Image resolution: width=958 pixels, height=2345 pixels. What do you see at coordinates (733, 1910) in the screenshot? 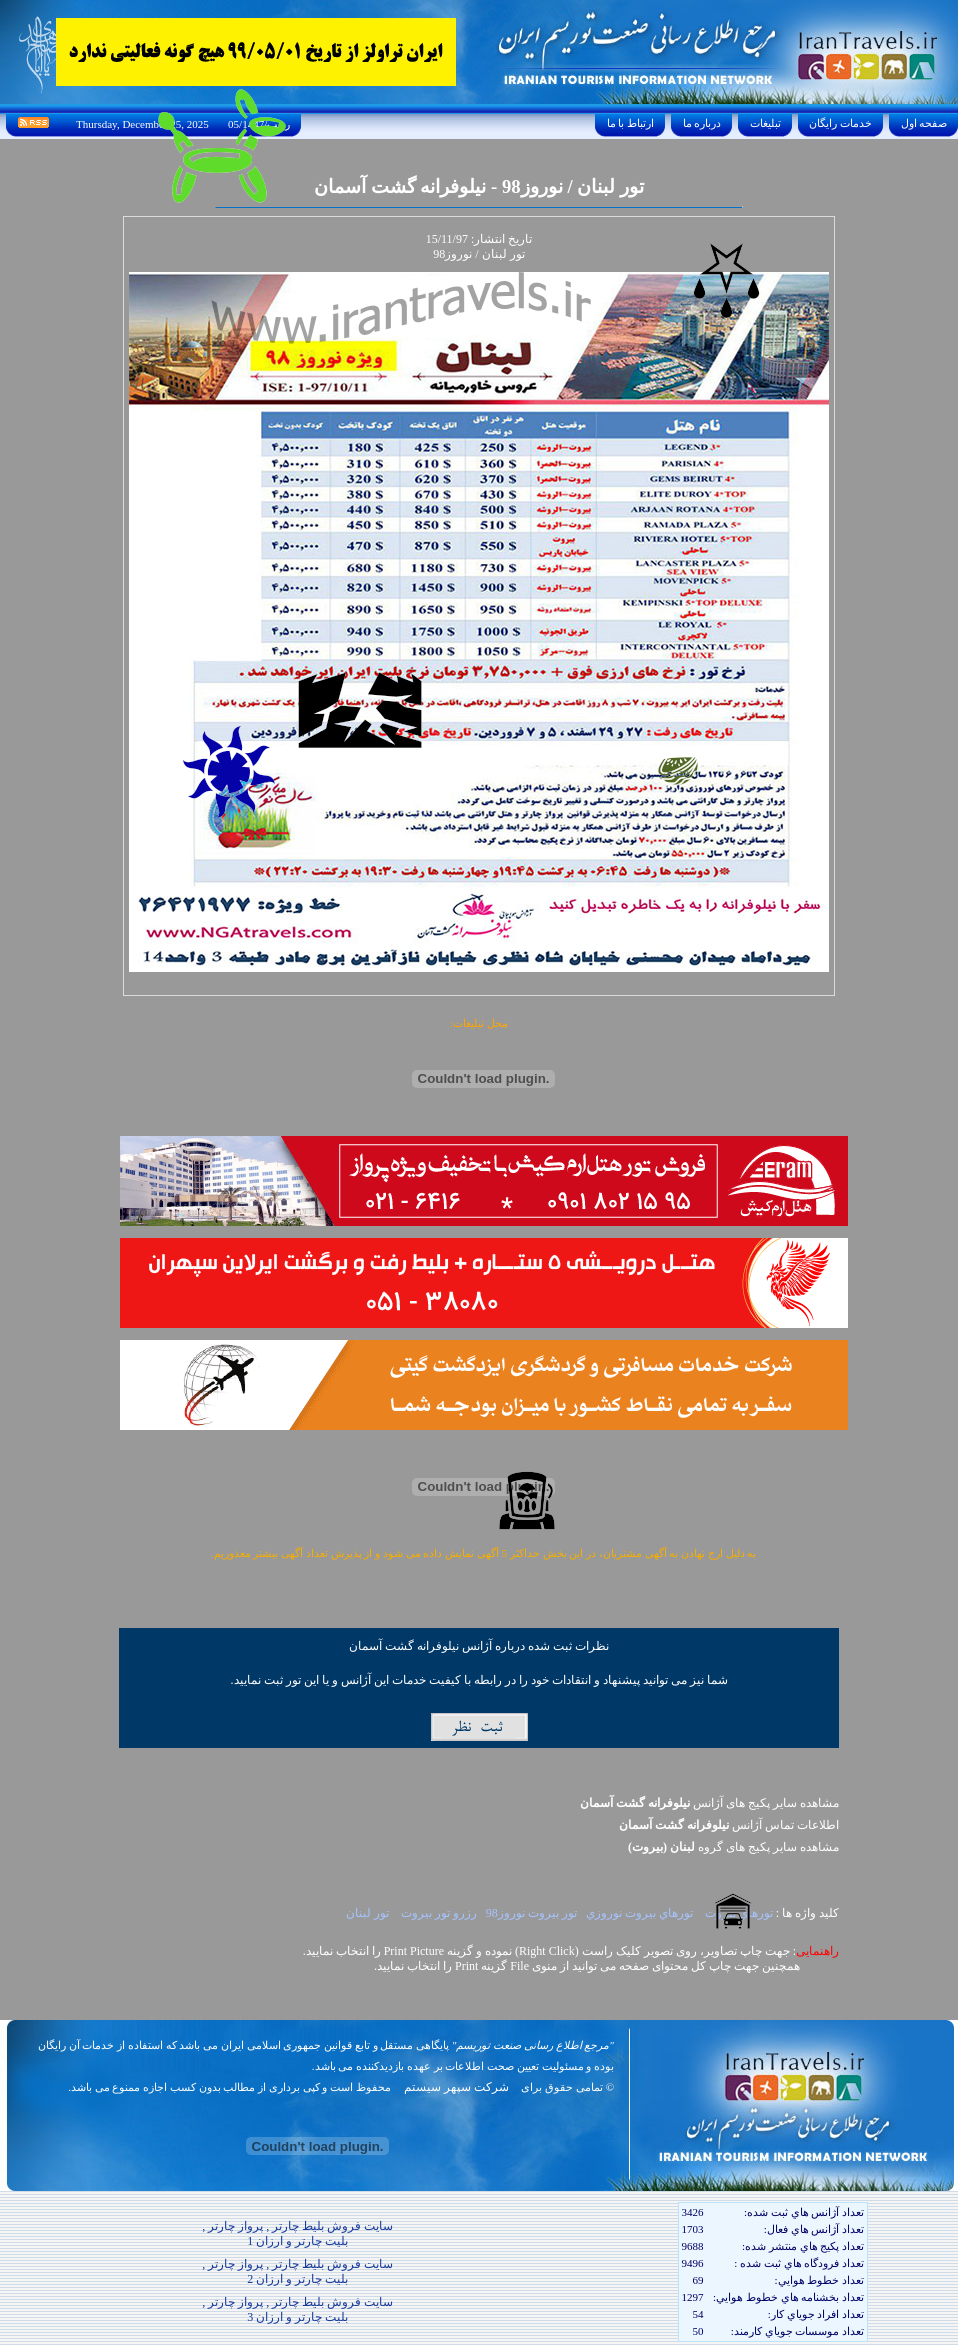
I see `access garage or parking settings` at bounding box center [733, 1910].